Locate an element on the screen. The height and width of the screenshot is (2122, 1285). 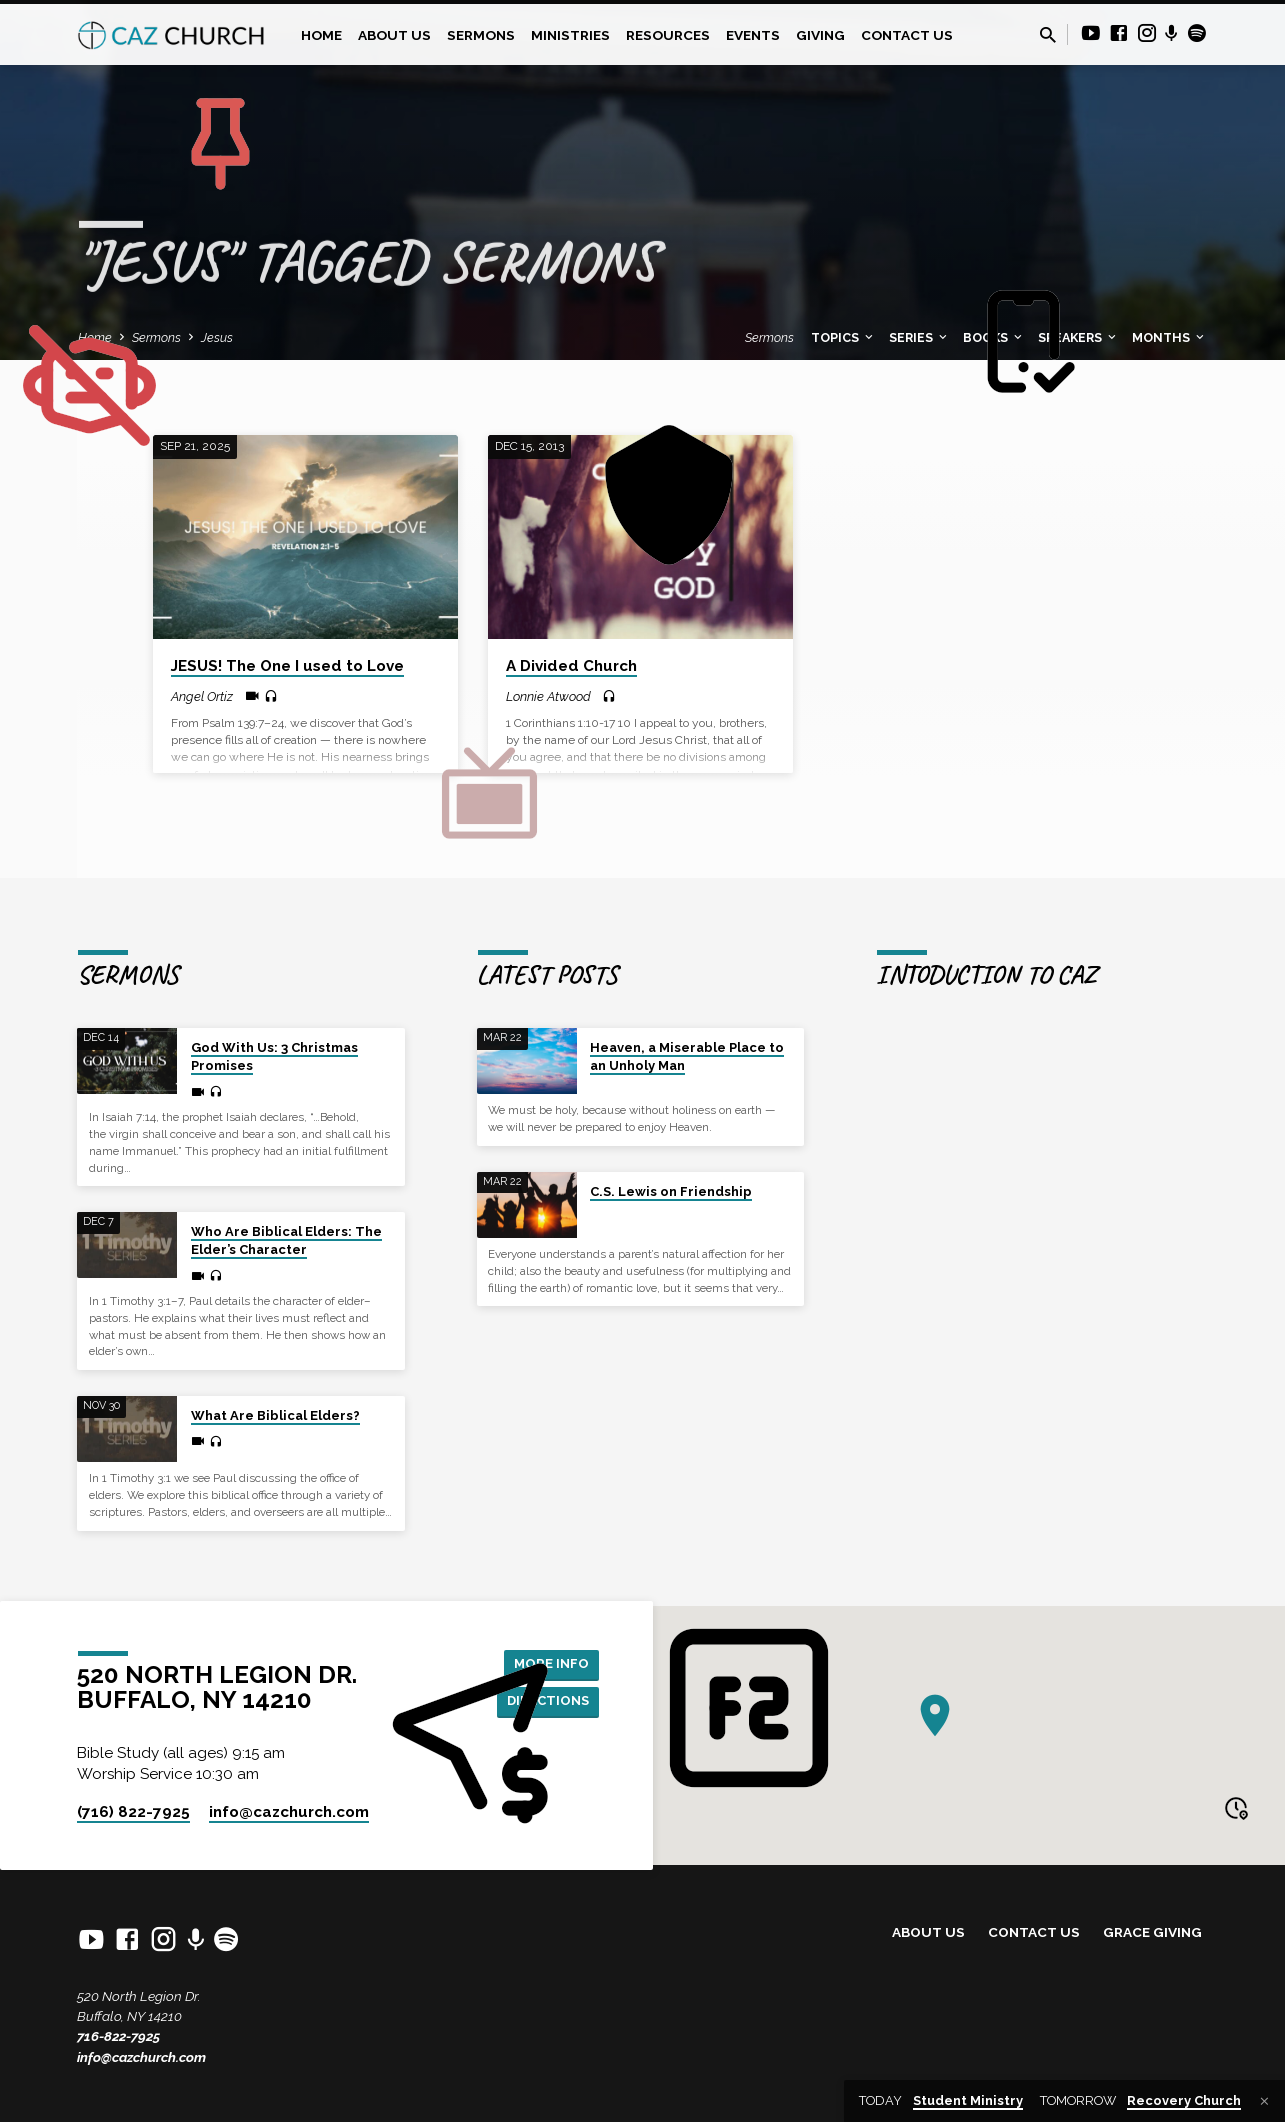
access security settings is located at coordinates (669, 495).